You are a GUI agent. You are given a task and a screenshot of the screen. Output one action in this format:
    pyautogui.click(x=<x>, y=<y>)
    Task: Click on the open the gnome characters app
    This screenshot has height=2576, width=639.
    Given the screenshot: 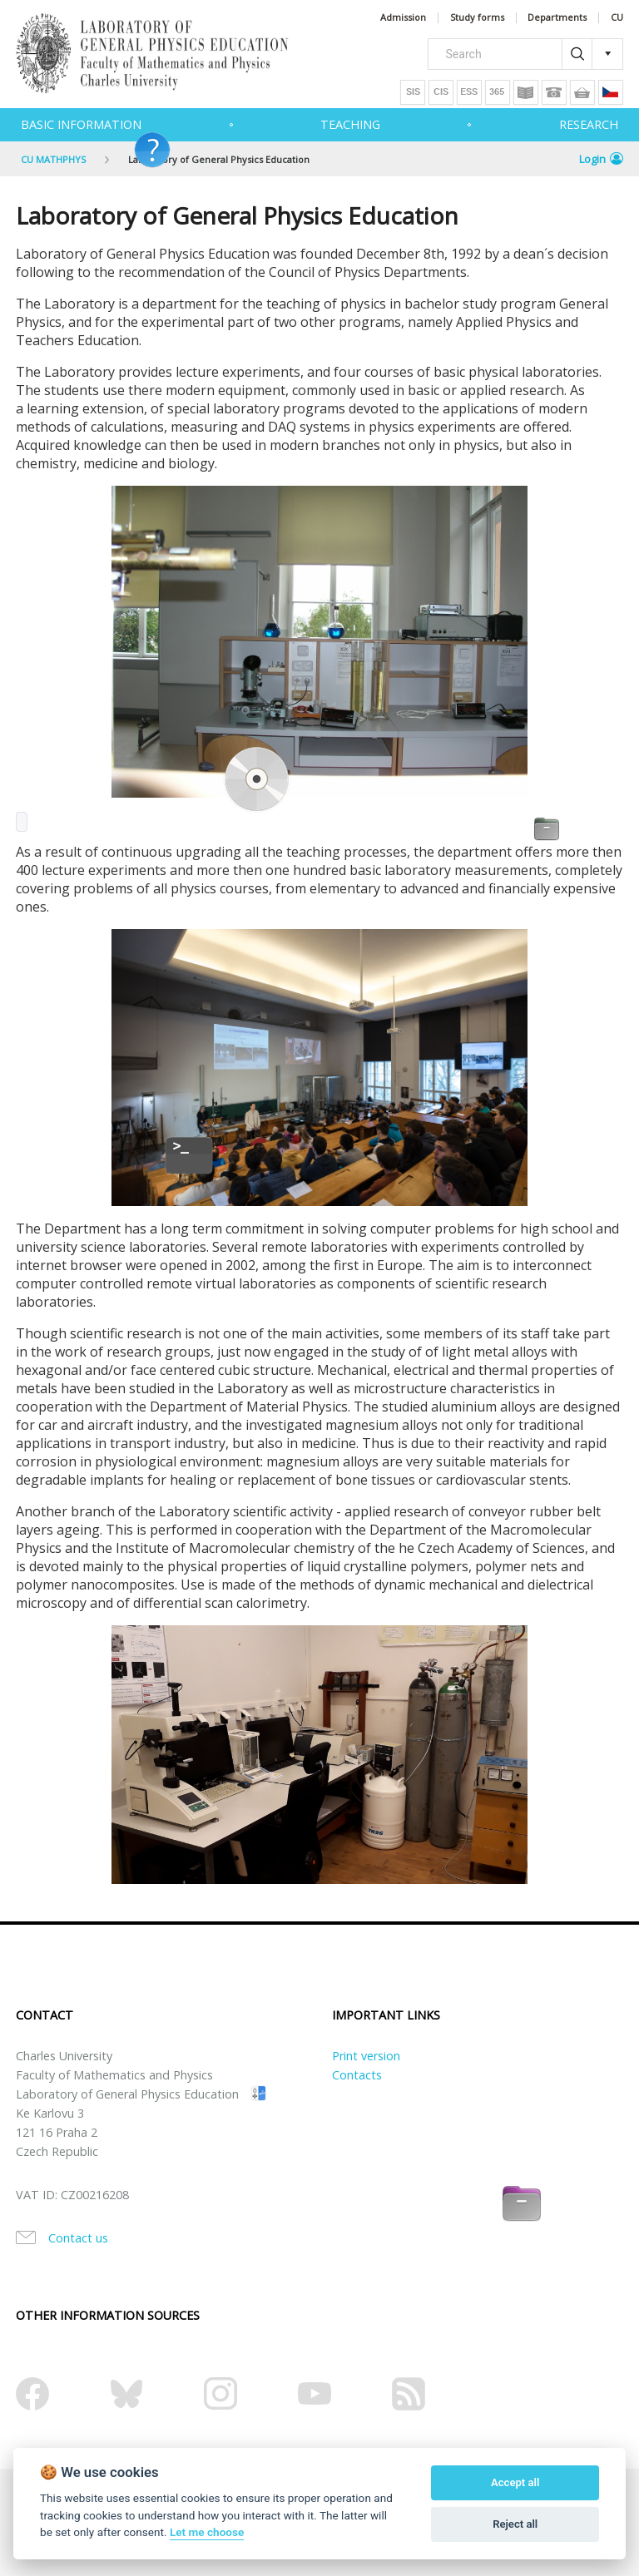 What is the action you would take?
    pyautogui.click(x=258, y=2093)
    